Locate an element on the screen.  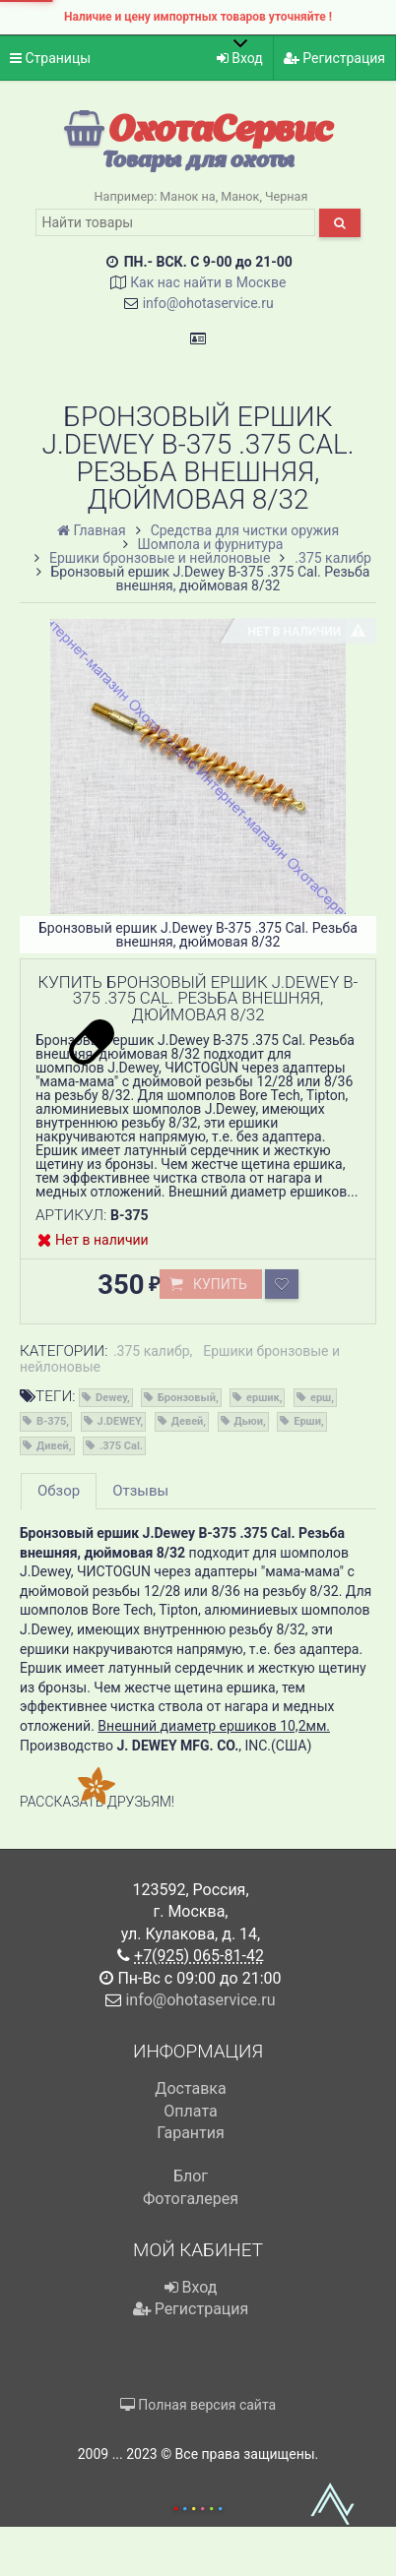
expand dropdown menu is located at coordinates (240, 43).